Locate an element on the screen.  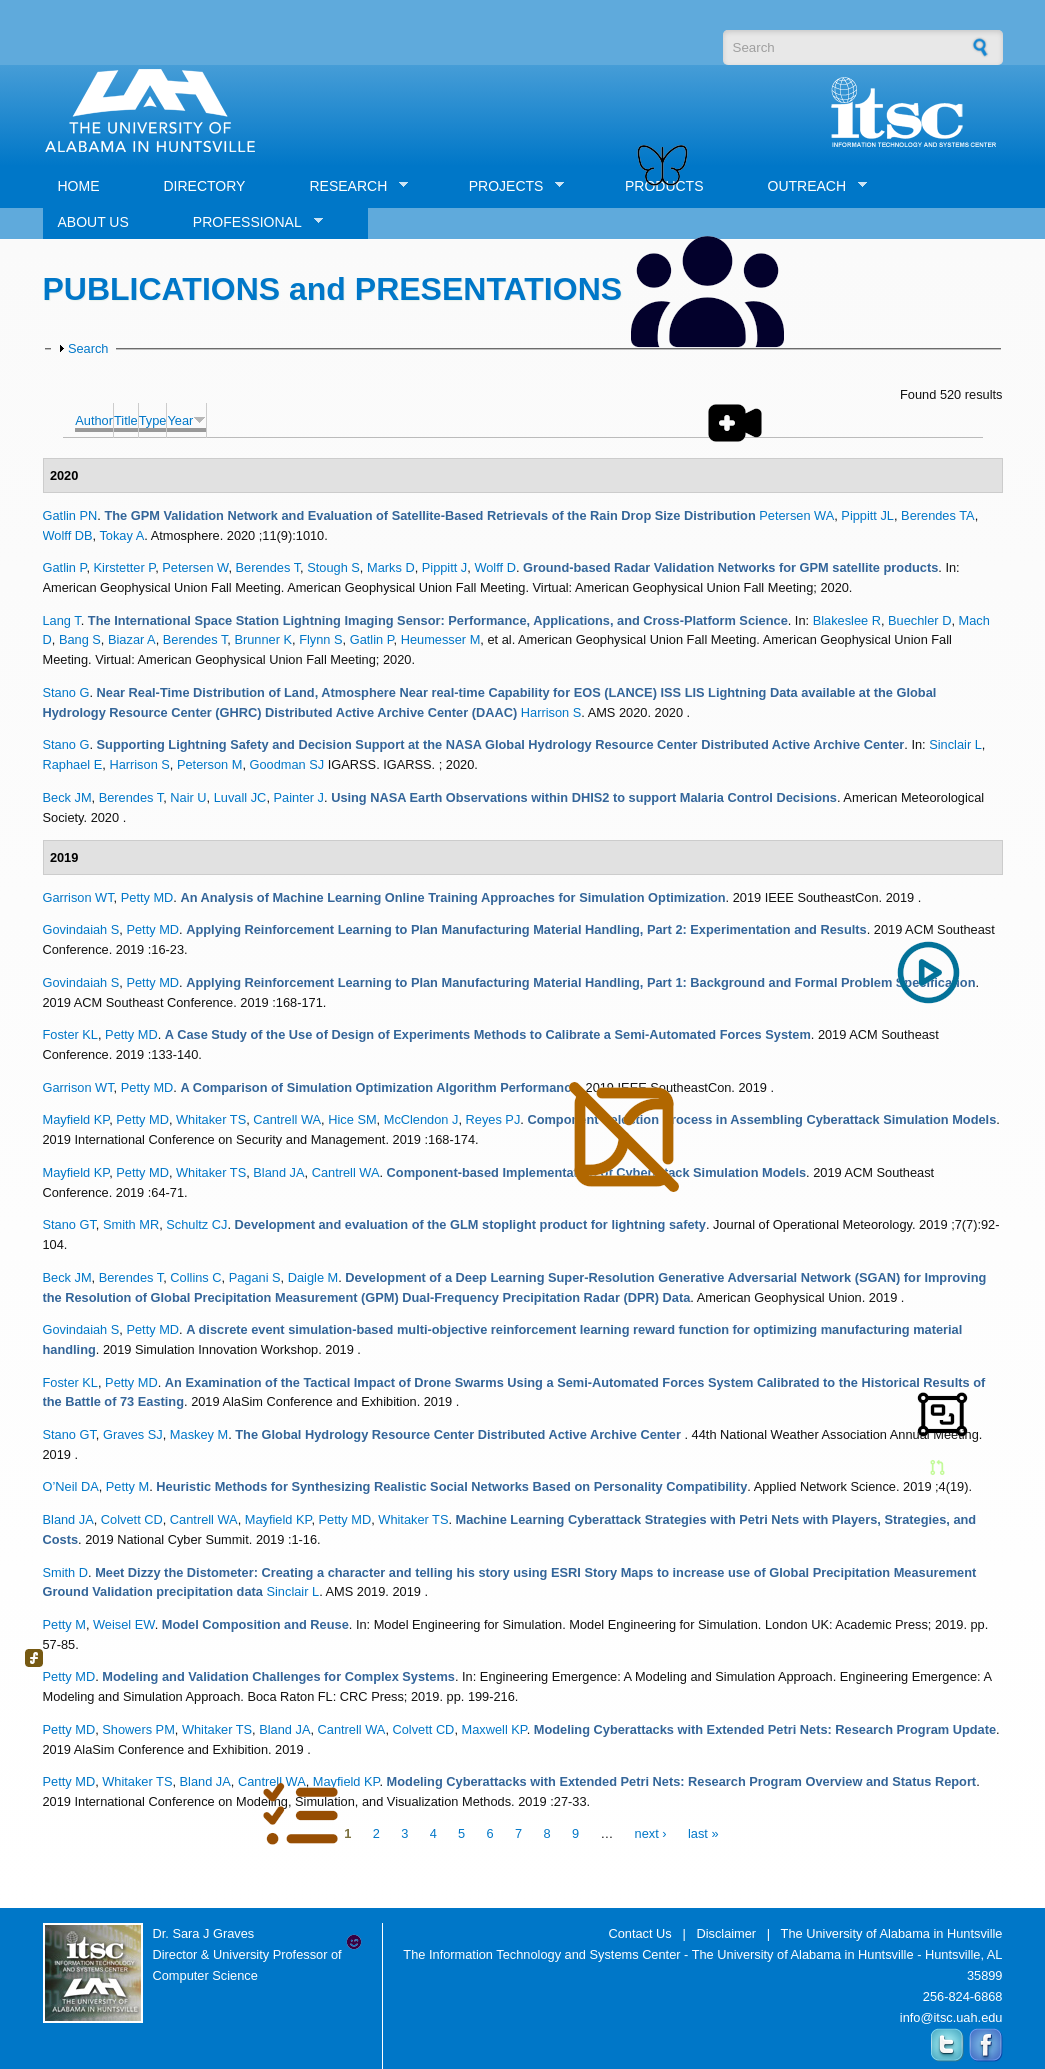
group selected objects together is located at coordinates (942, 1414).